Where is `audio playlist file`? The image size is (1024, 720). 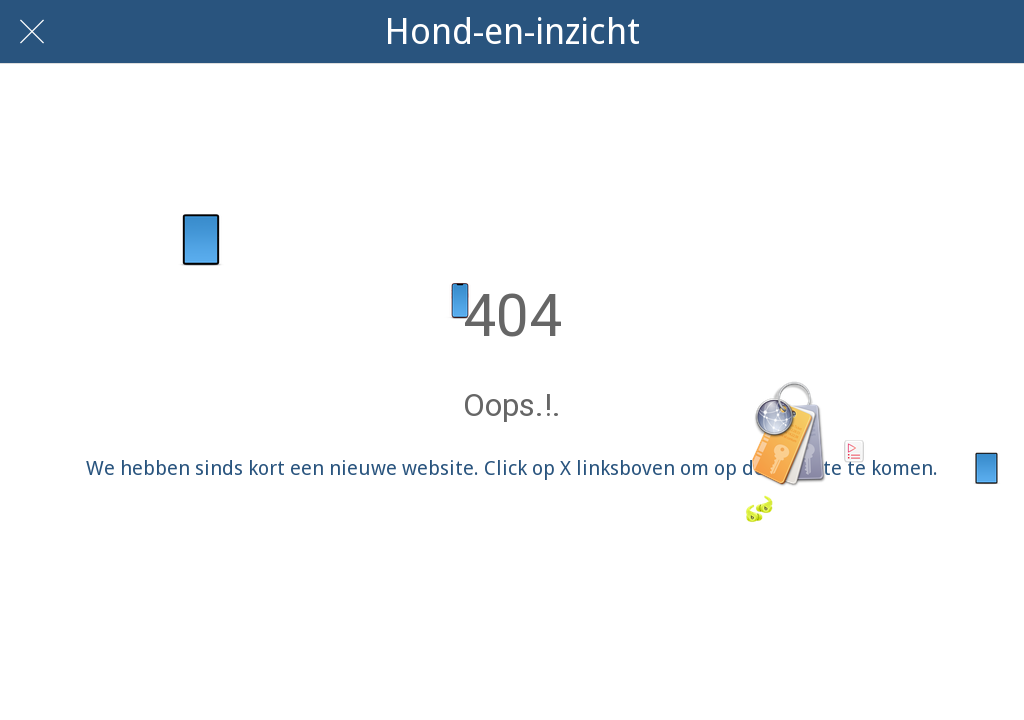 audio playlist file is located at coordinates (854, 451).